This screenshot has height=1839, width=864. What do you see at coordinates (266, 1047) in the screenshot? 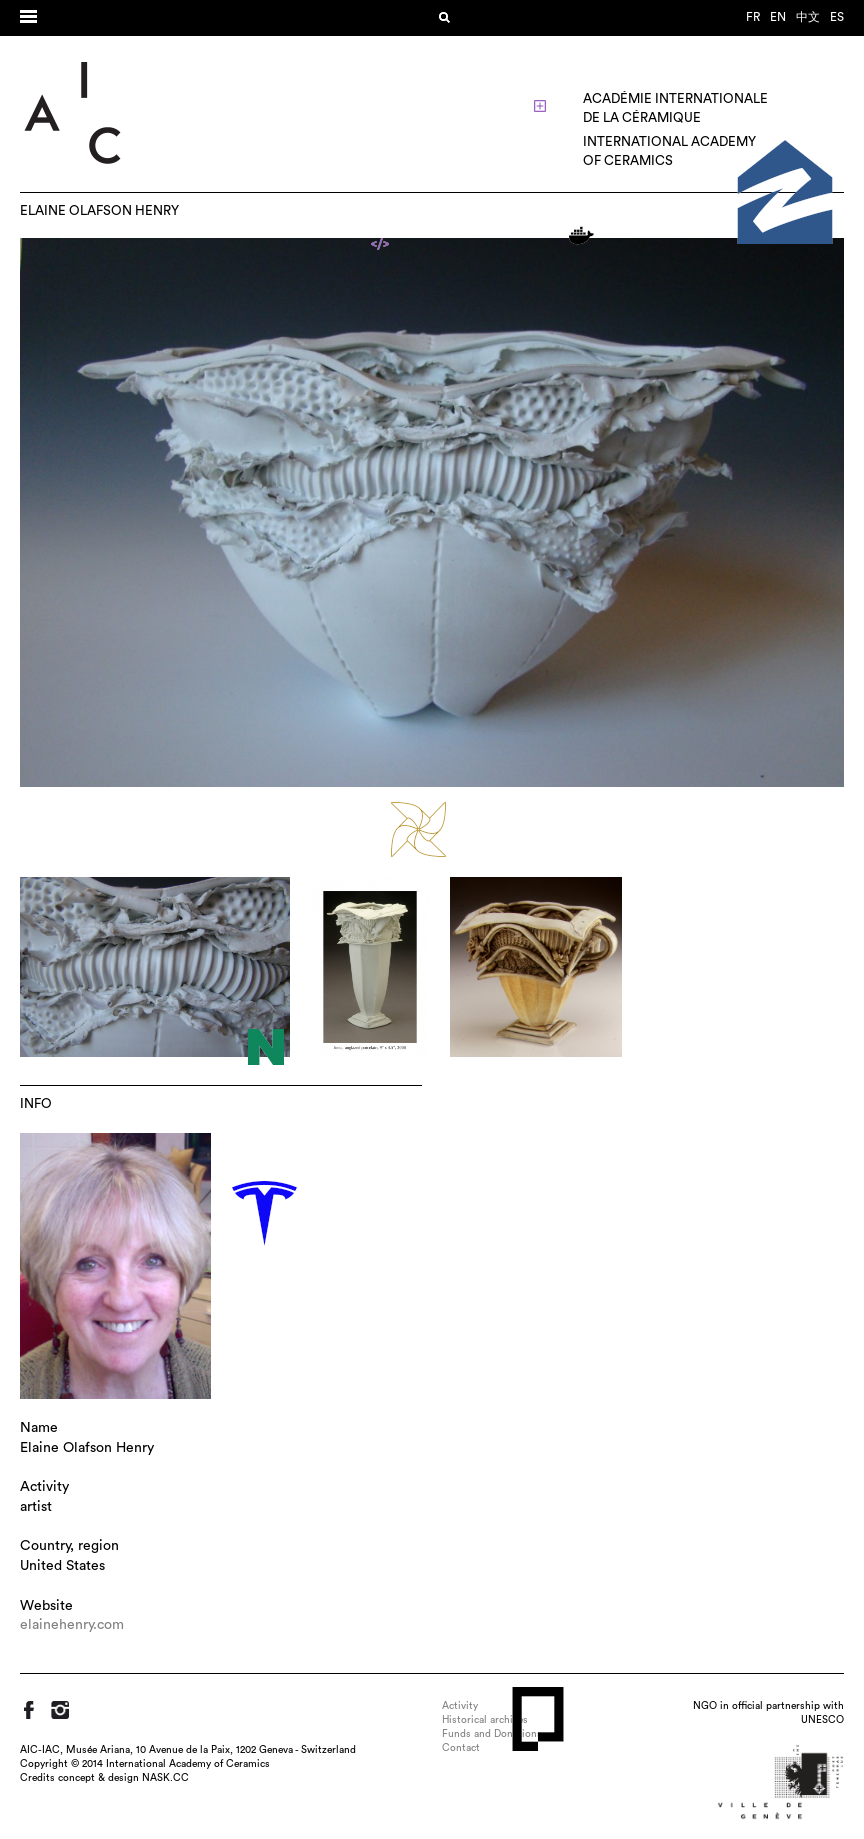
I see `open Naver app` at bounding box center [266, 1047].